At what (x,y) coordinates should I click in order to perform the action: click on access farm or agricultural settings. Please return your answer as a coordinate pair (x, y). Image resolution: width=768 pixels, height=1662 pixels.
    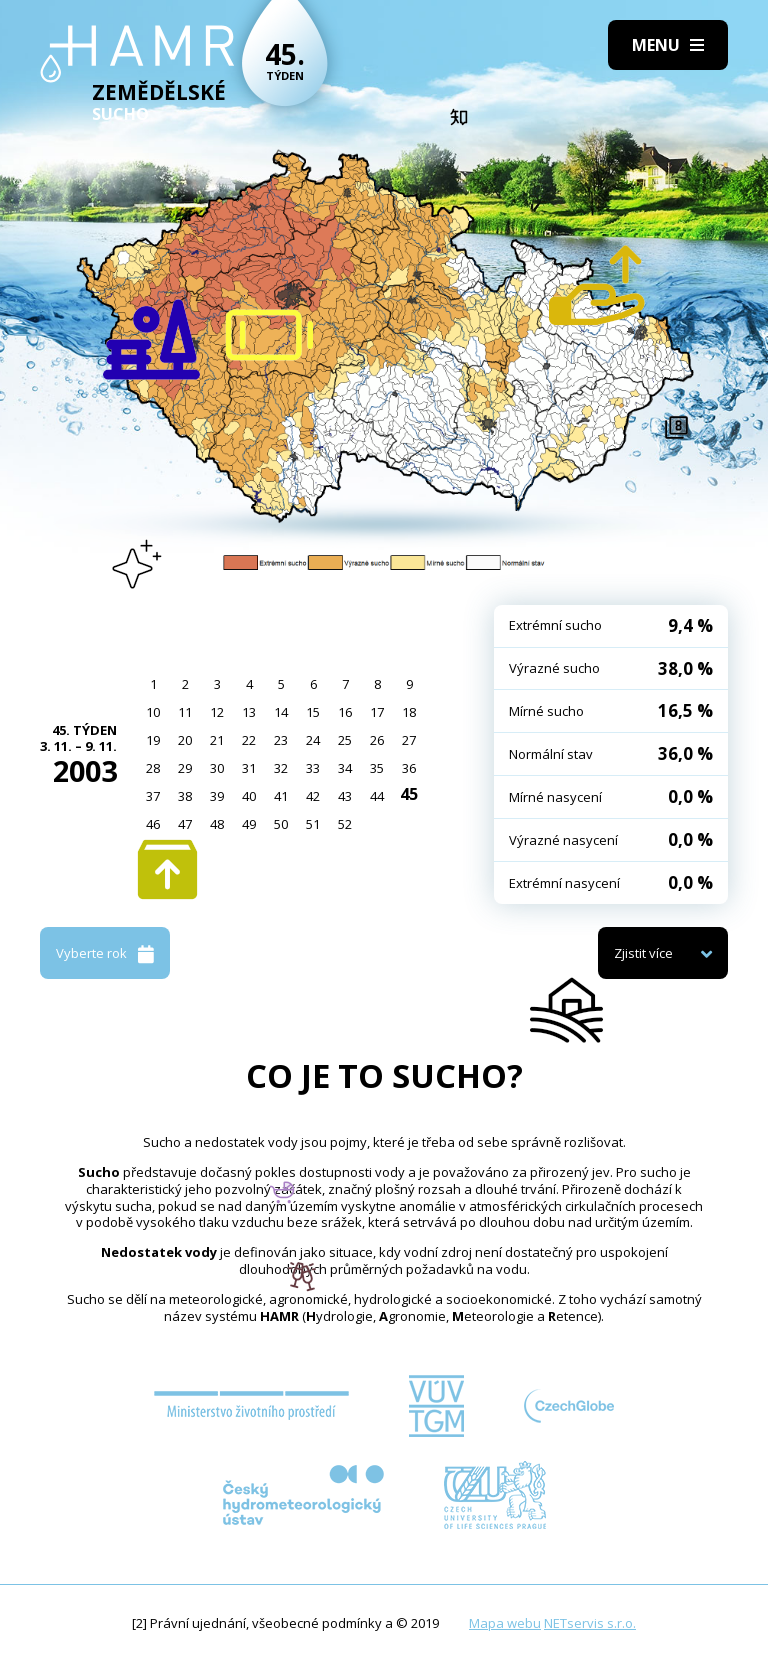
    Looking at the image, I should click on (566, 1011).